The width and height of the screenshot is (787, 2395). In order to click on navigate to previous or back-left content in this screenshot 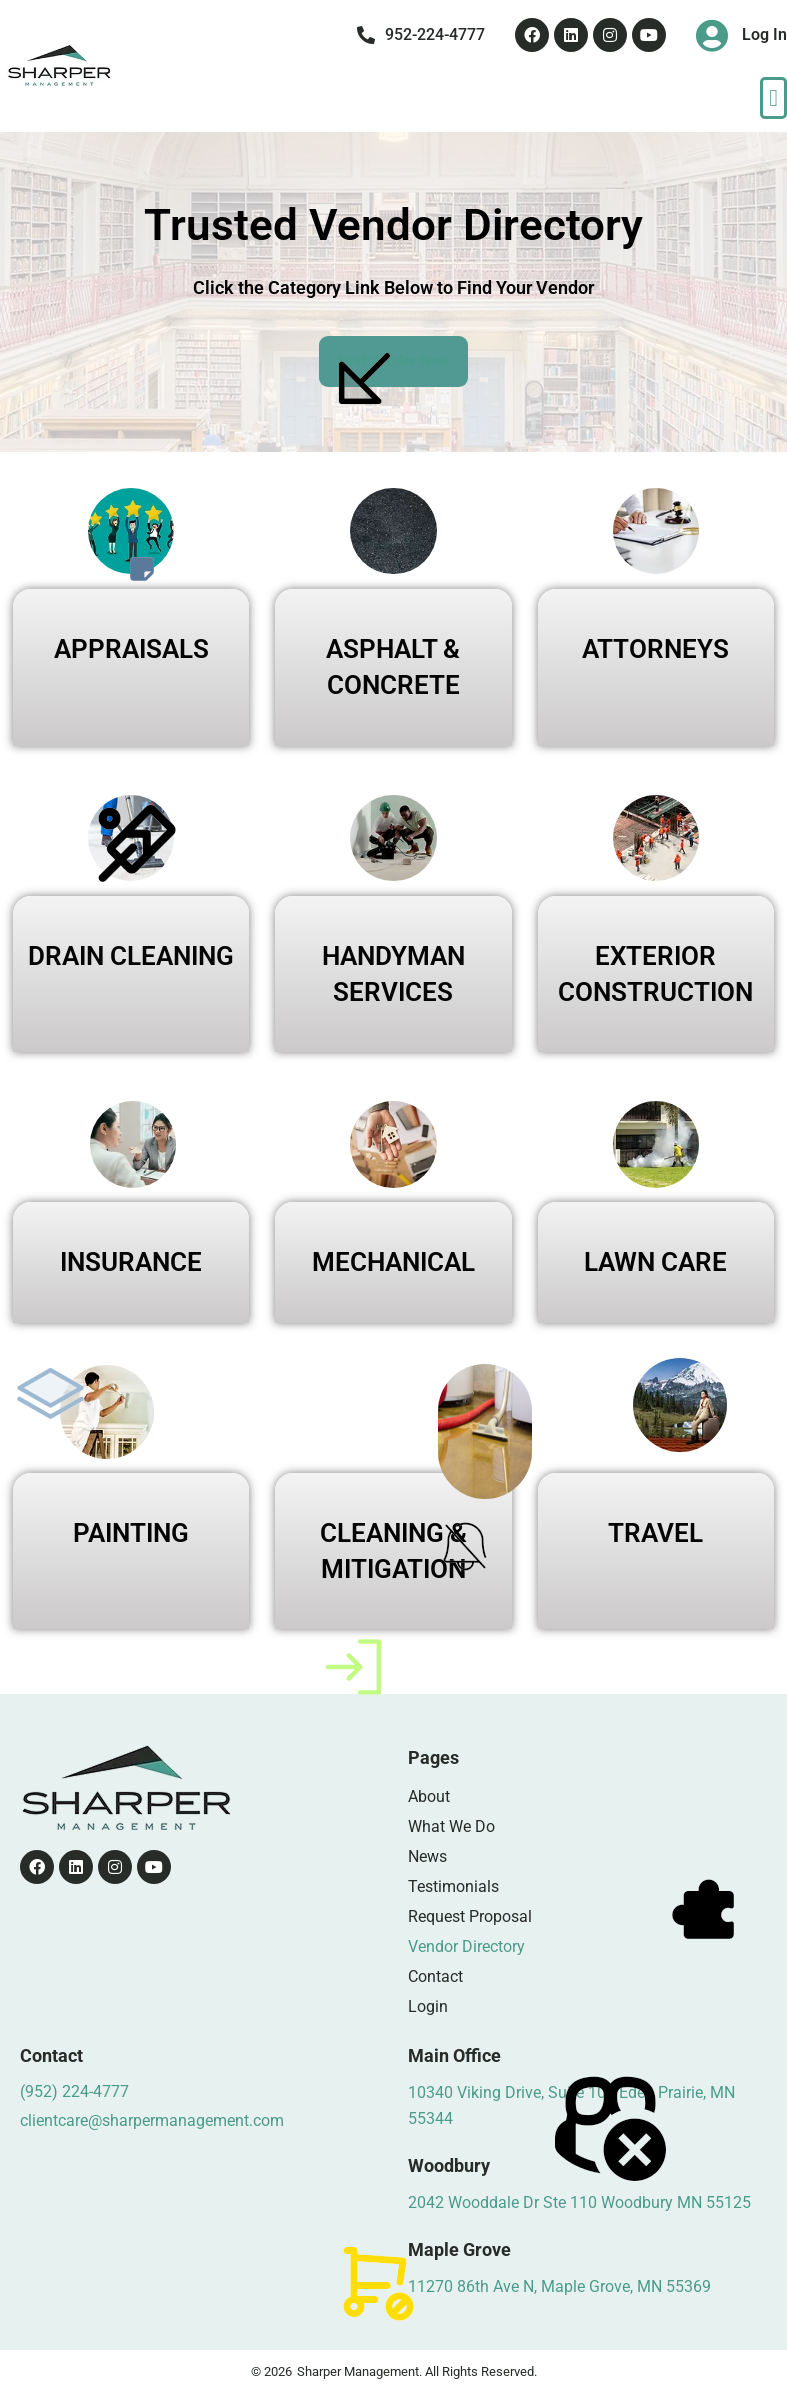, I will do `click(364, 378)`.